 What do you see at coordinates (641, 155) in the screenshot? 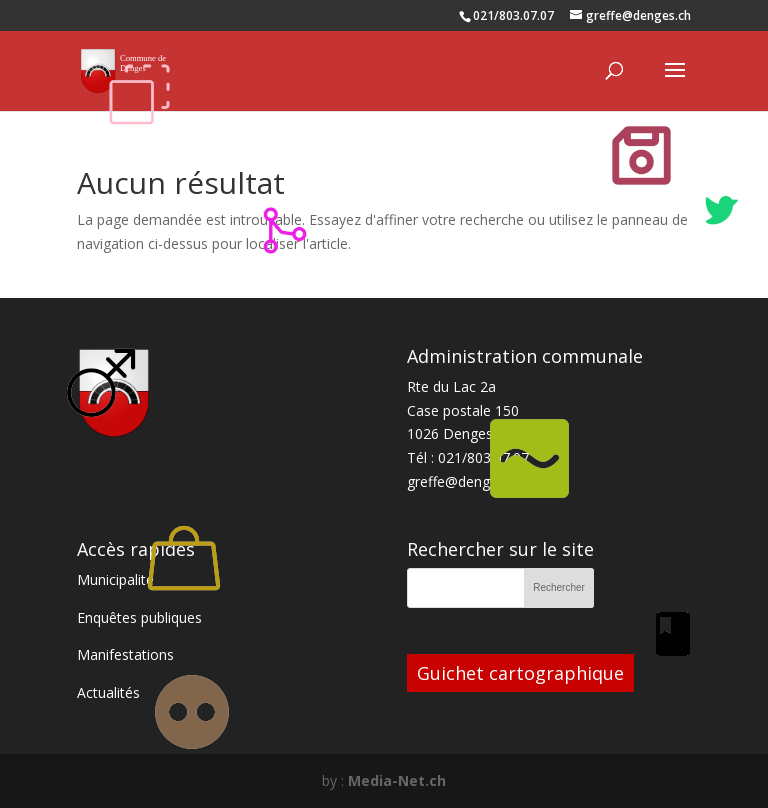
I see `save current file or document` at bounding box center [641, 155].